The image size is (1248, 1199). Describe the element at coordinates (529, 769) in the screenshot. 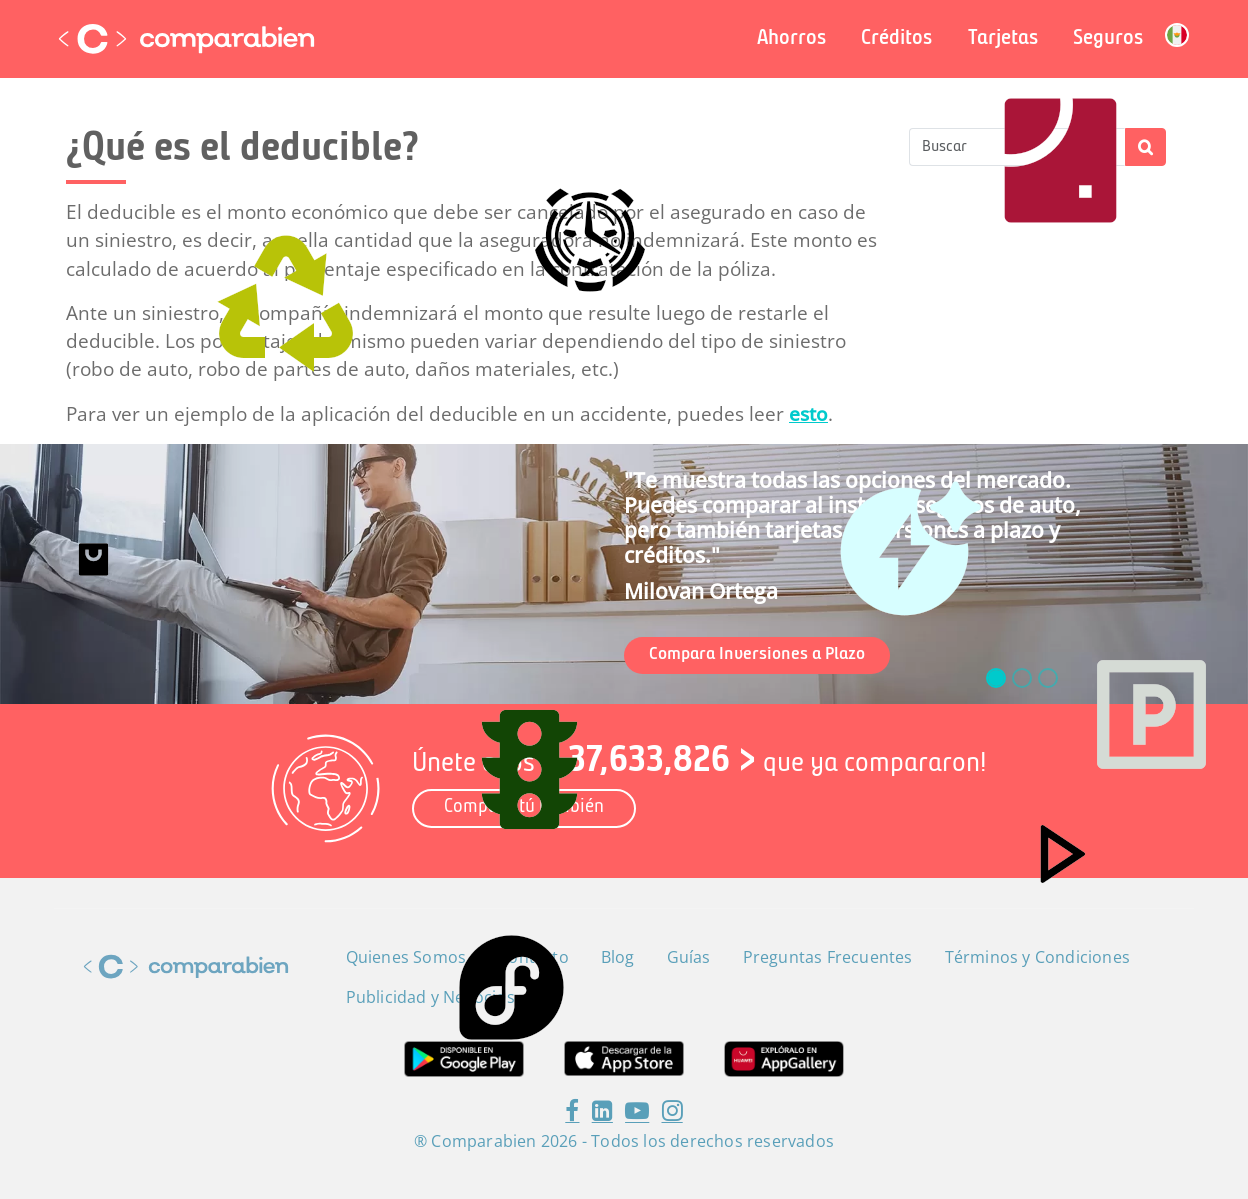

I see `view traffic conditions` at that location.